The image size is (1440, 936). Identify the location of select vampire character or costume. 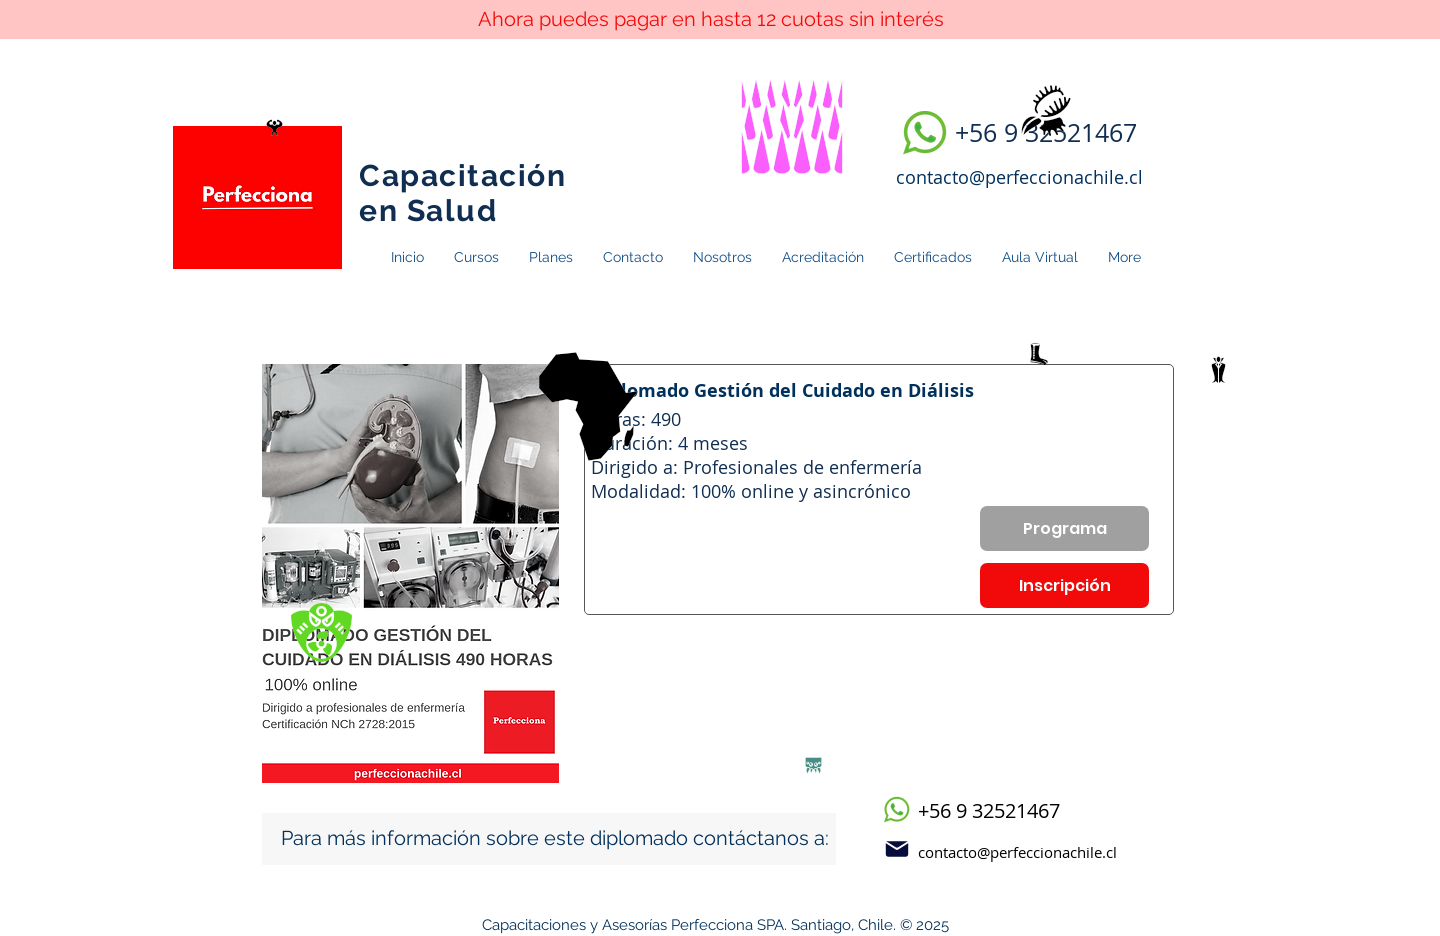
(1218, 369).